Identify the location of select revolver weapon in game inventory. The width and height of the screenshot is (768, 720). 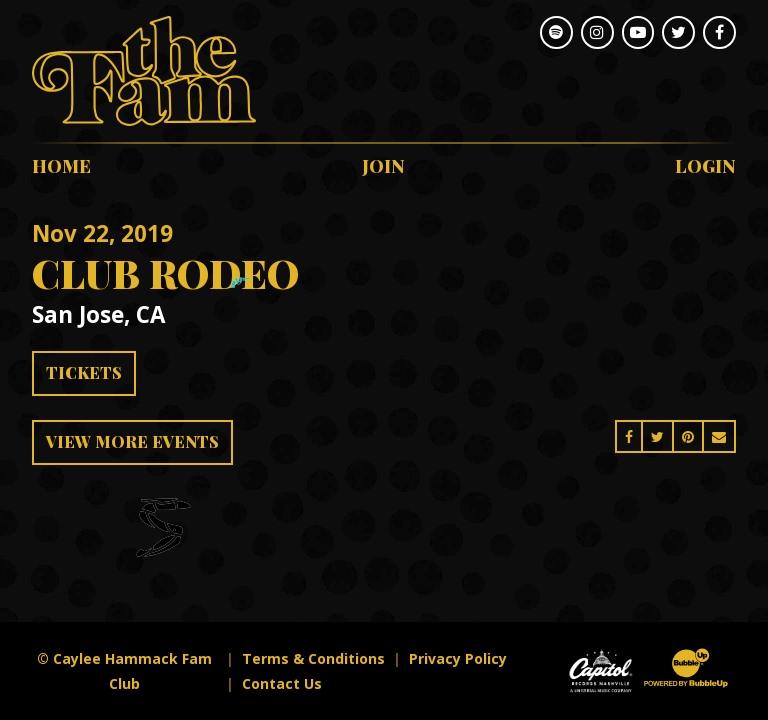
(240, 282).